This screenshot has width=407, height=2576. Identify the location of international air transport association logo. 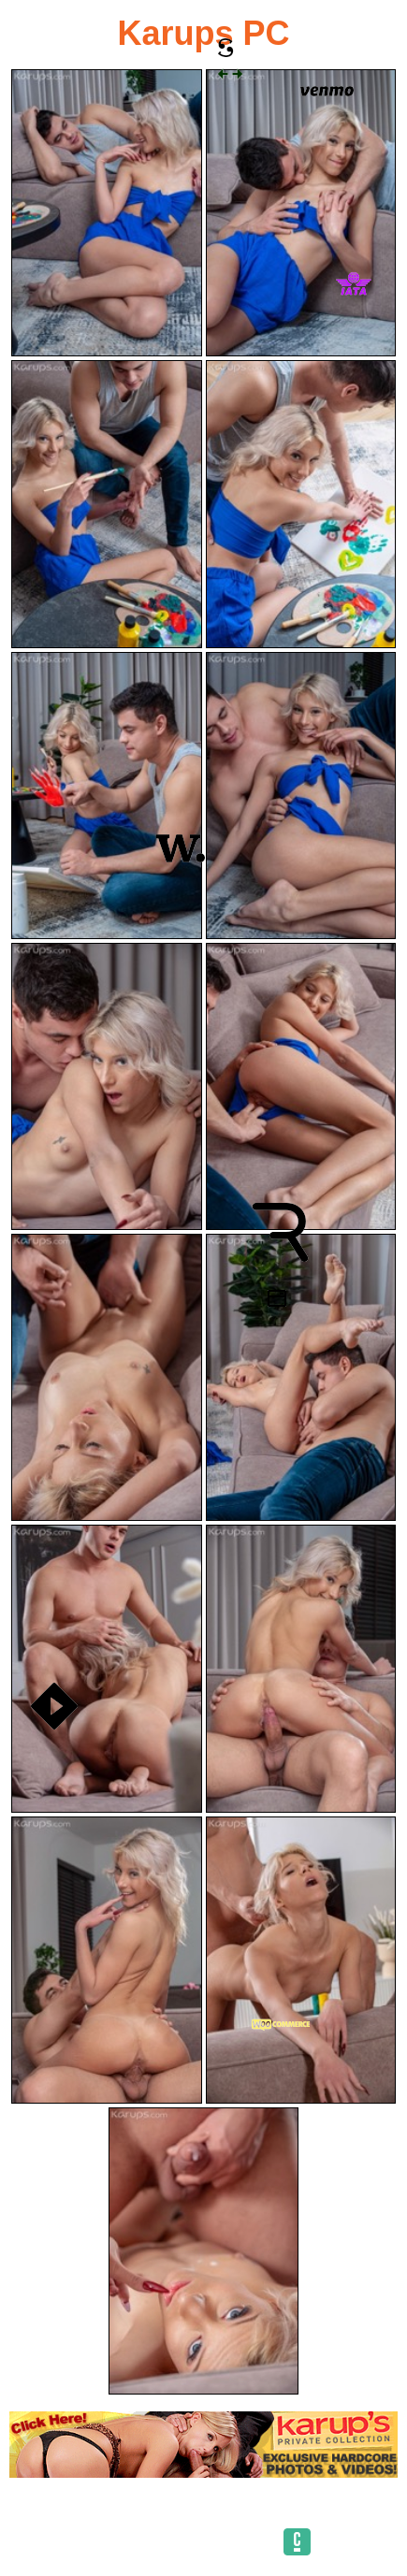
(354, 283).